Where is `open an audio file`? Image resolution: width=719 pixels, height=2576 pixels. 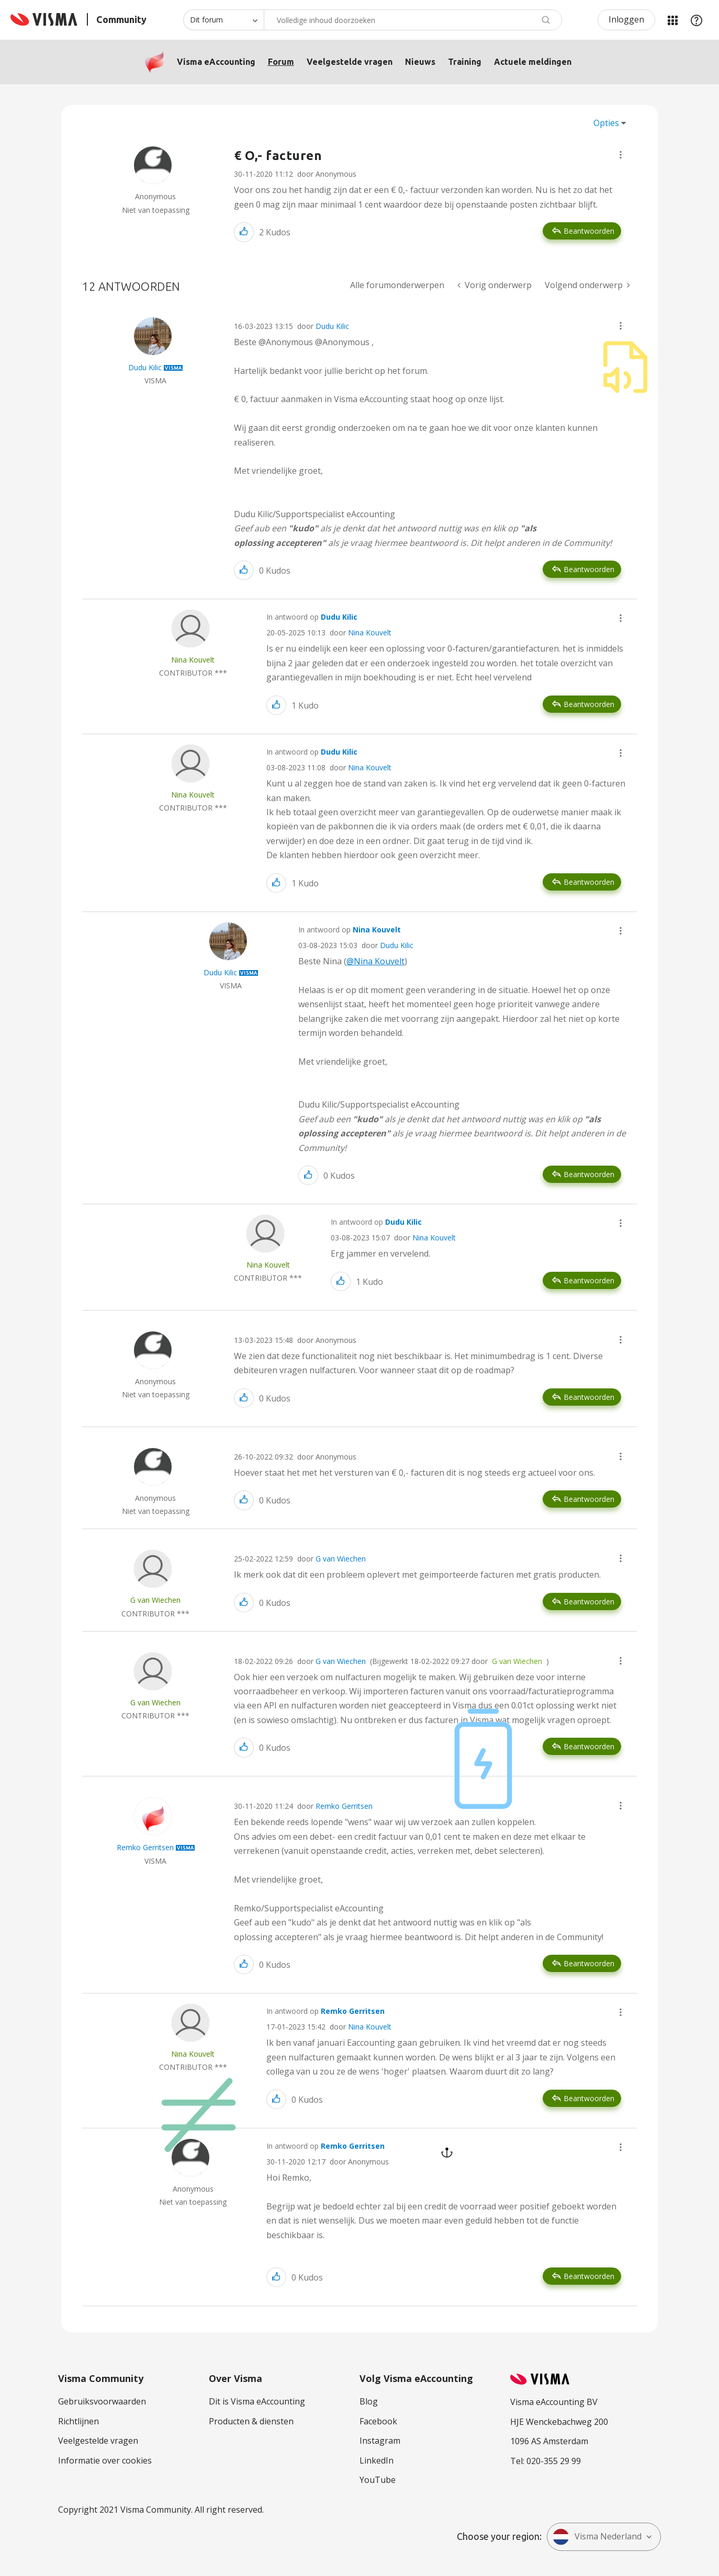 open an audio file is located at coordinates (625, 367).